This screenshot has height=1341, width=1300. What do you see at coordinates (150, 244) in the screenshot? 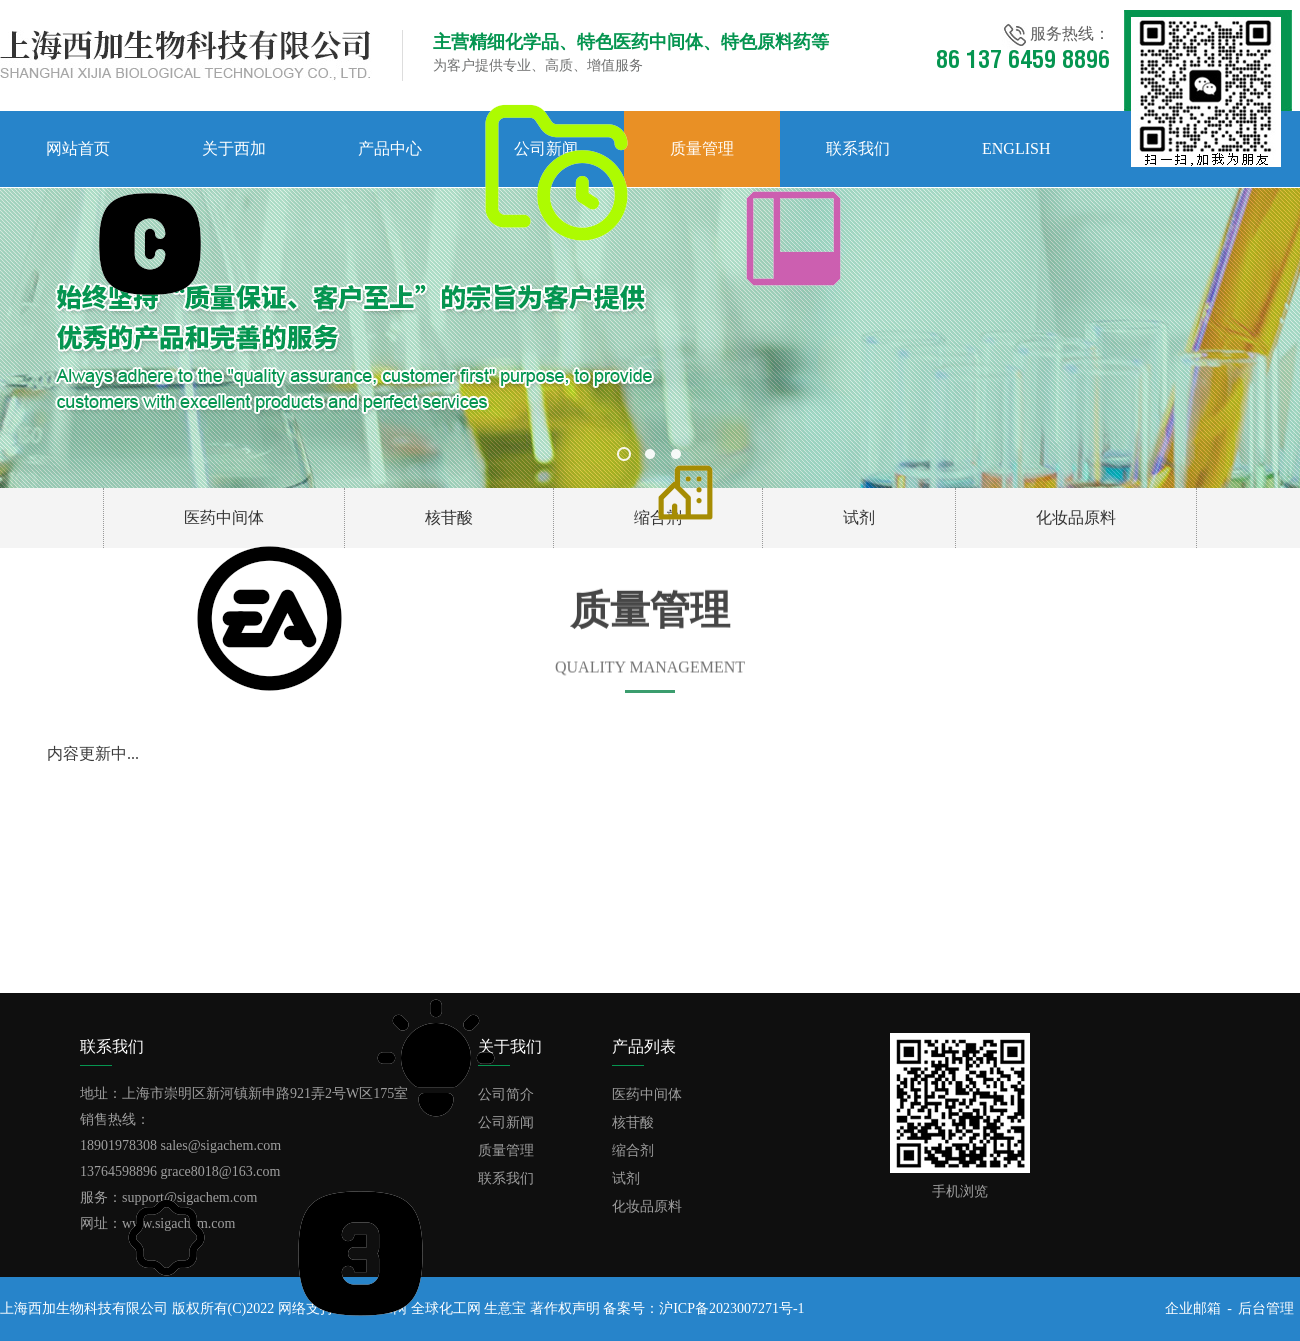
I see `indicates a copyright symbol or content ownership` at bounding box center [150, 244].